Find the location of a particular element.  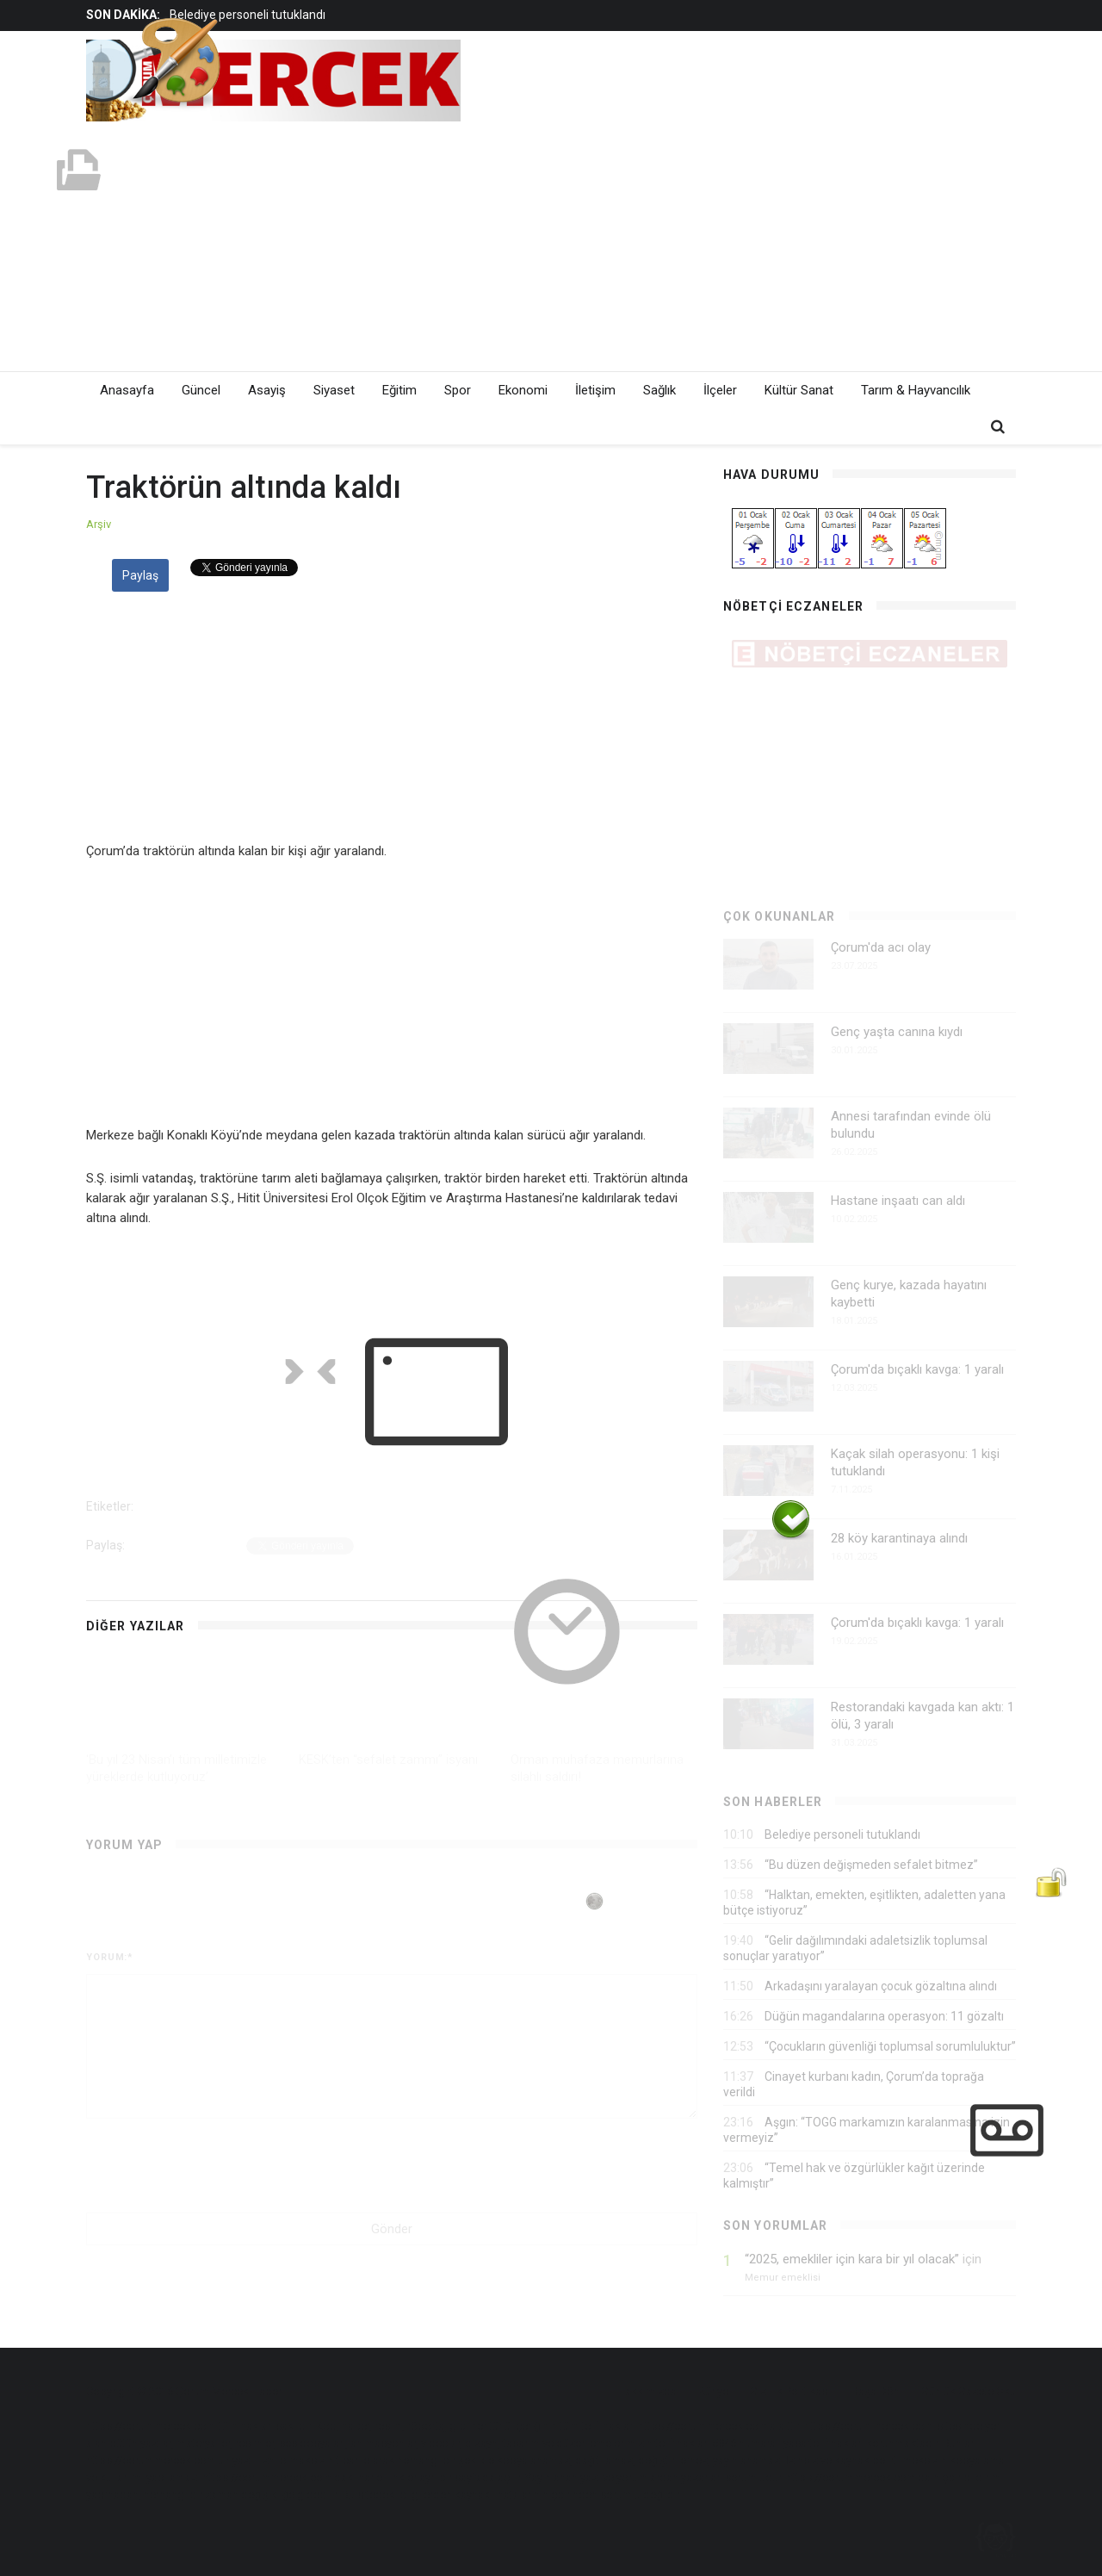

indicates tablet device connected is located at coordinates (436, 1392).